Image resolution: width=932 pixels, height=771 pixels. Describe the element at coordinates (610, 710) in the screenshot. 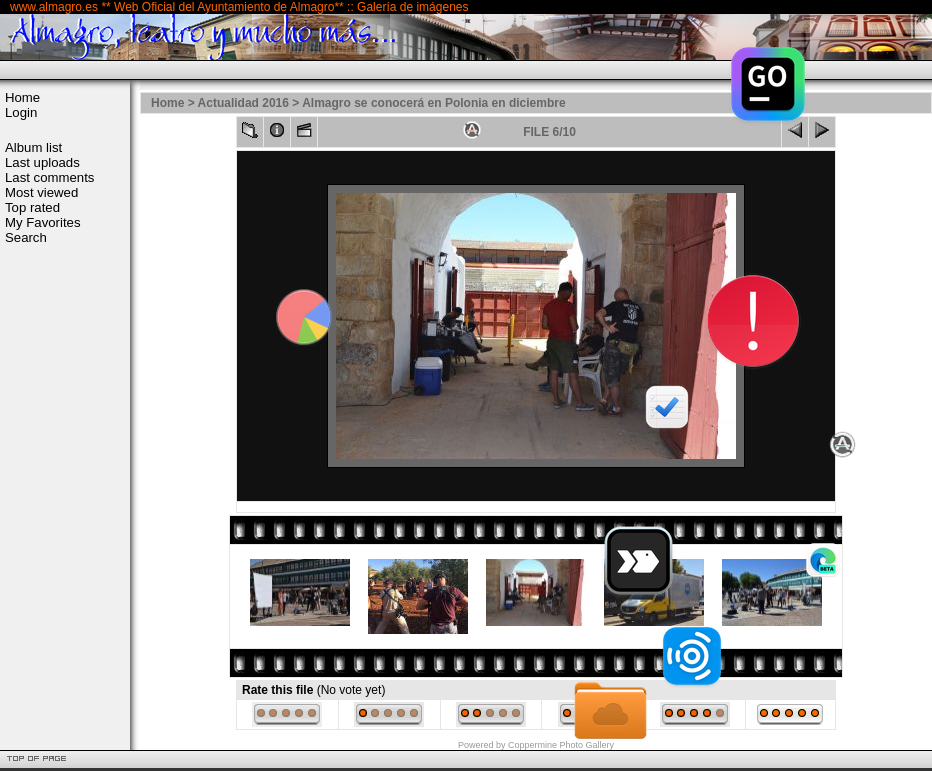

I see `access cloud-synced files and folders` at that location.